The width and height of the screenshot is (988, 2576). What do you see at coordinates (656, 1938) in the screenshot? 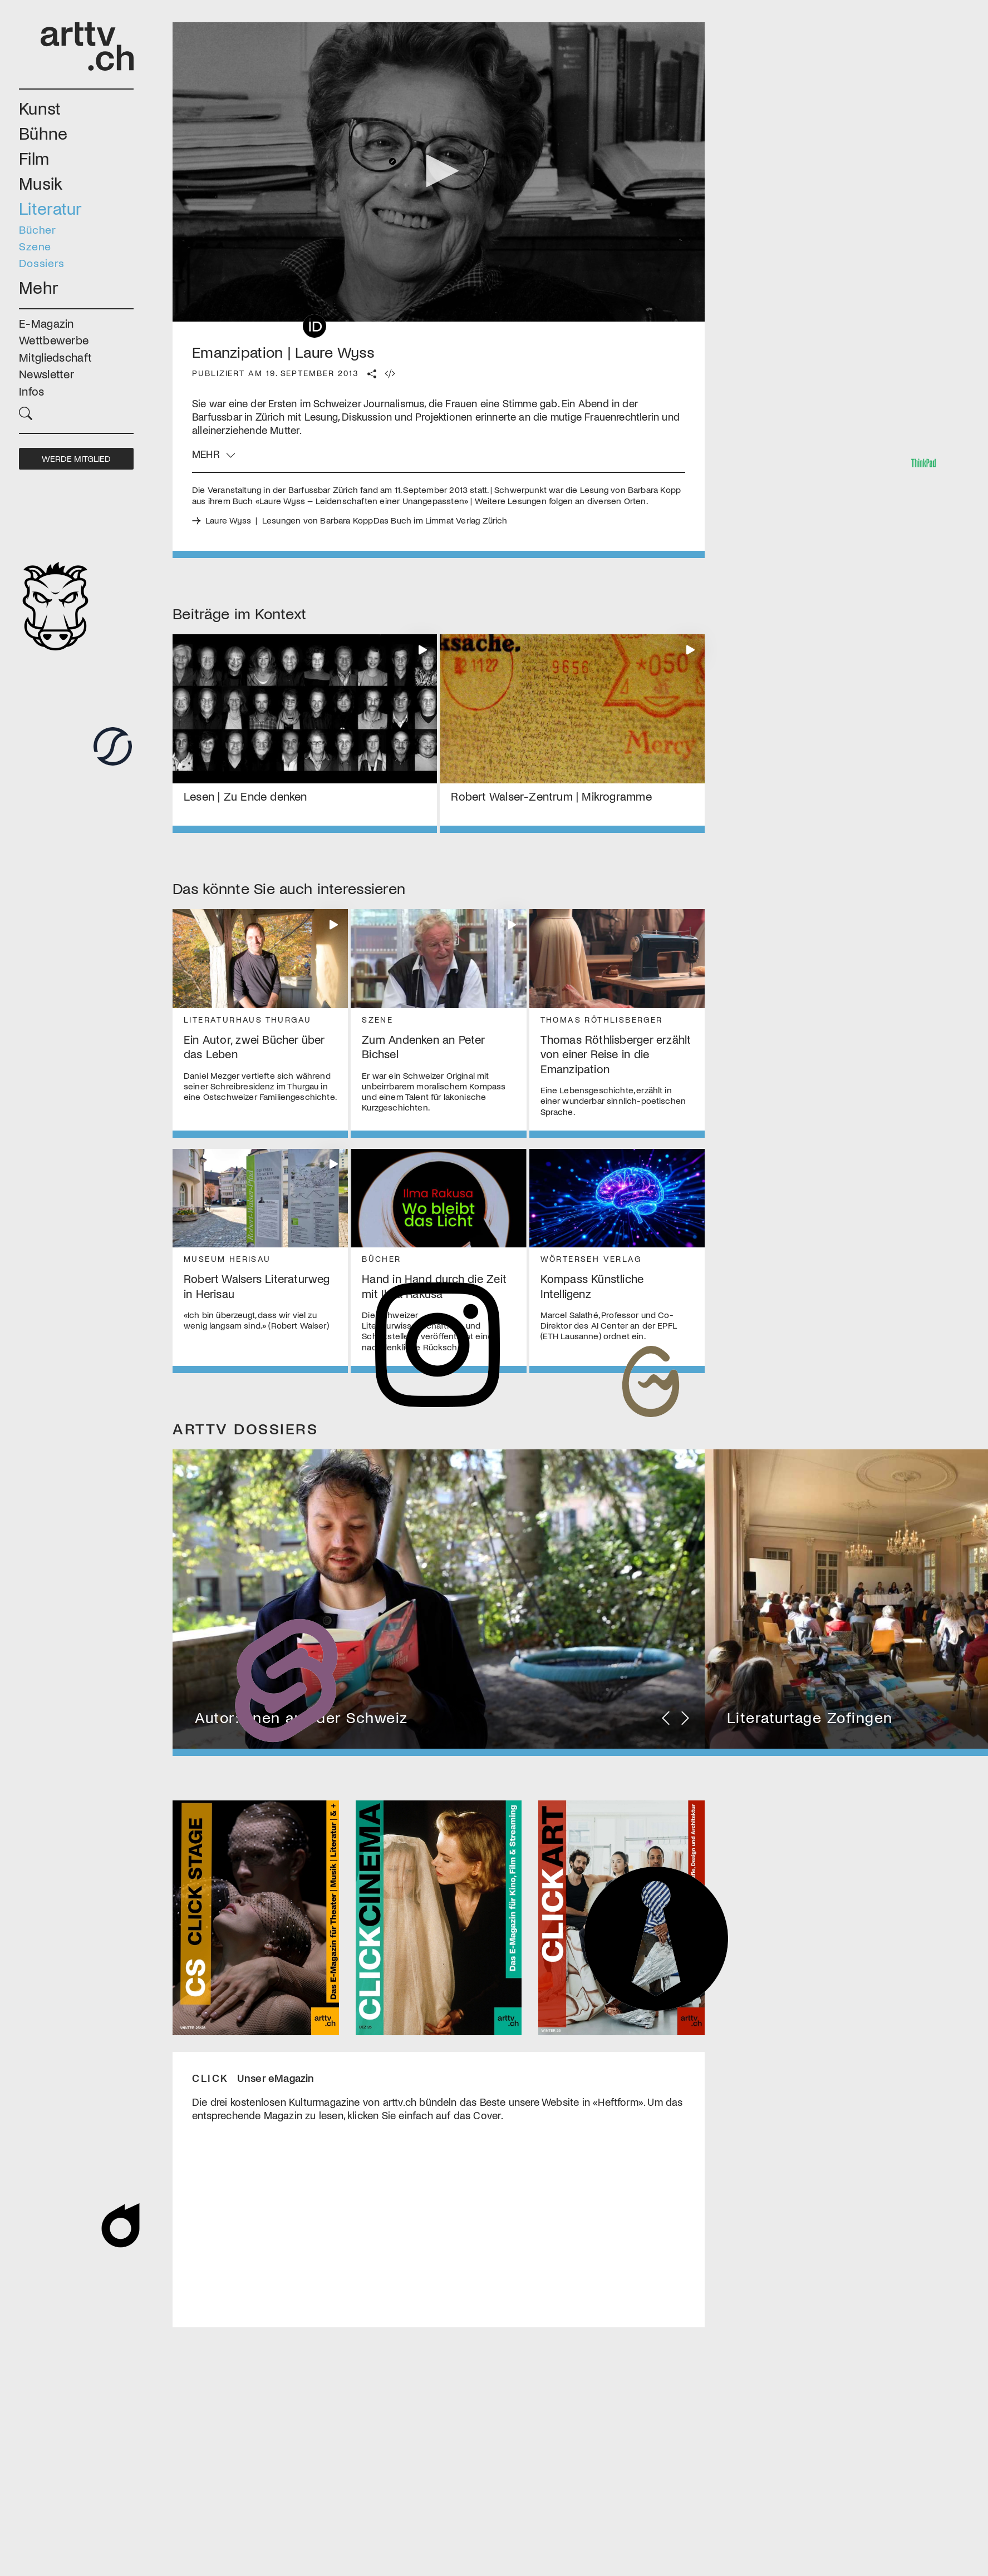
I see `mainwp logo` at bounding box center [656, 1938].